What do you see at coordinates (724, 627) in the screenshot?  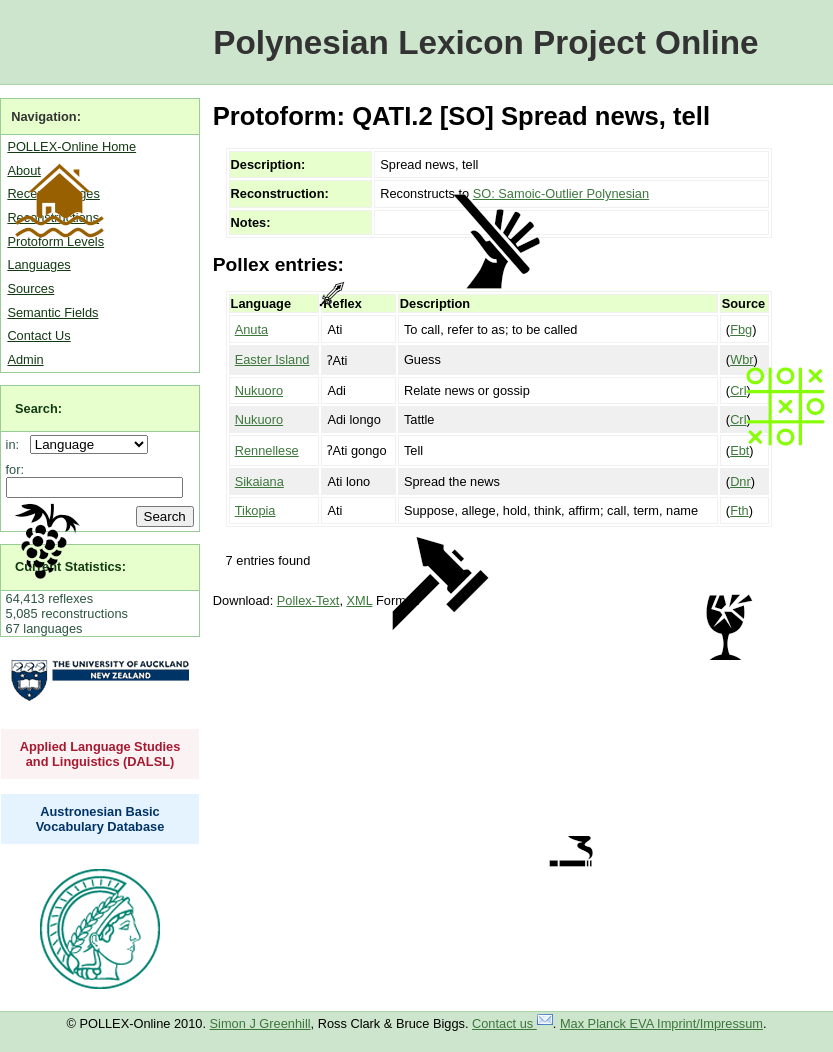 I see `indicates fragile item or breakable content` at bounding box center [724, 627].